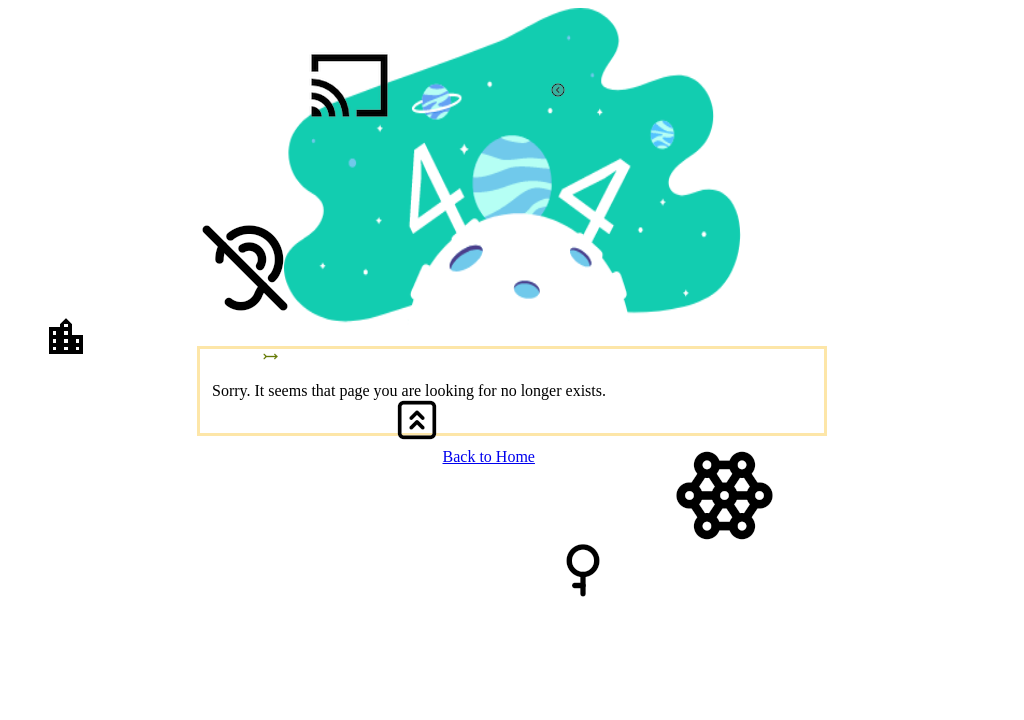  I want to click on continue to the next step, so click(270, 356).